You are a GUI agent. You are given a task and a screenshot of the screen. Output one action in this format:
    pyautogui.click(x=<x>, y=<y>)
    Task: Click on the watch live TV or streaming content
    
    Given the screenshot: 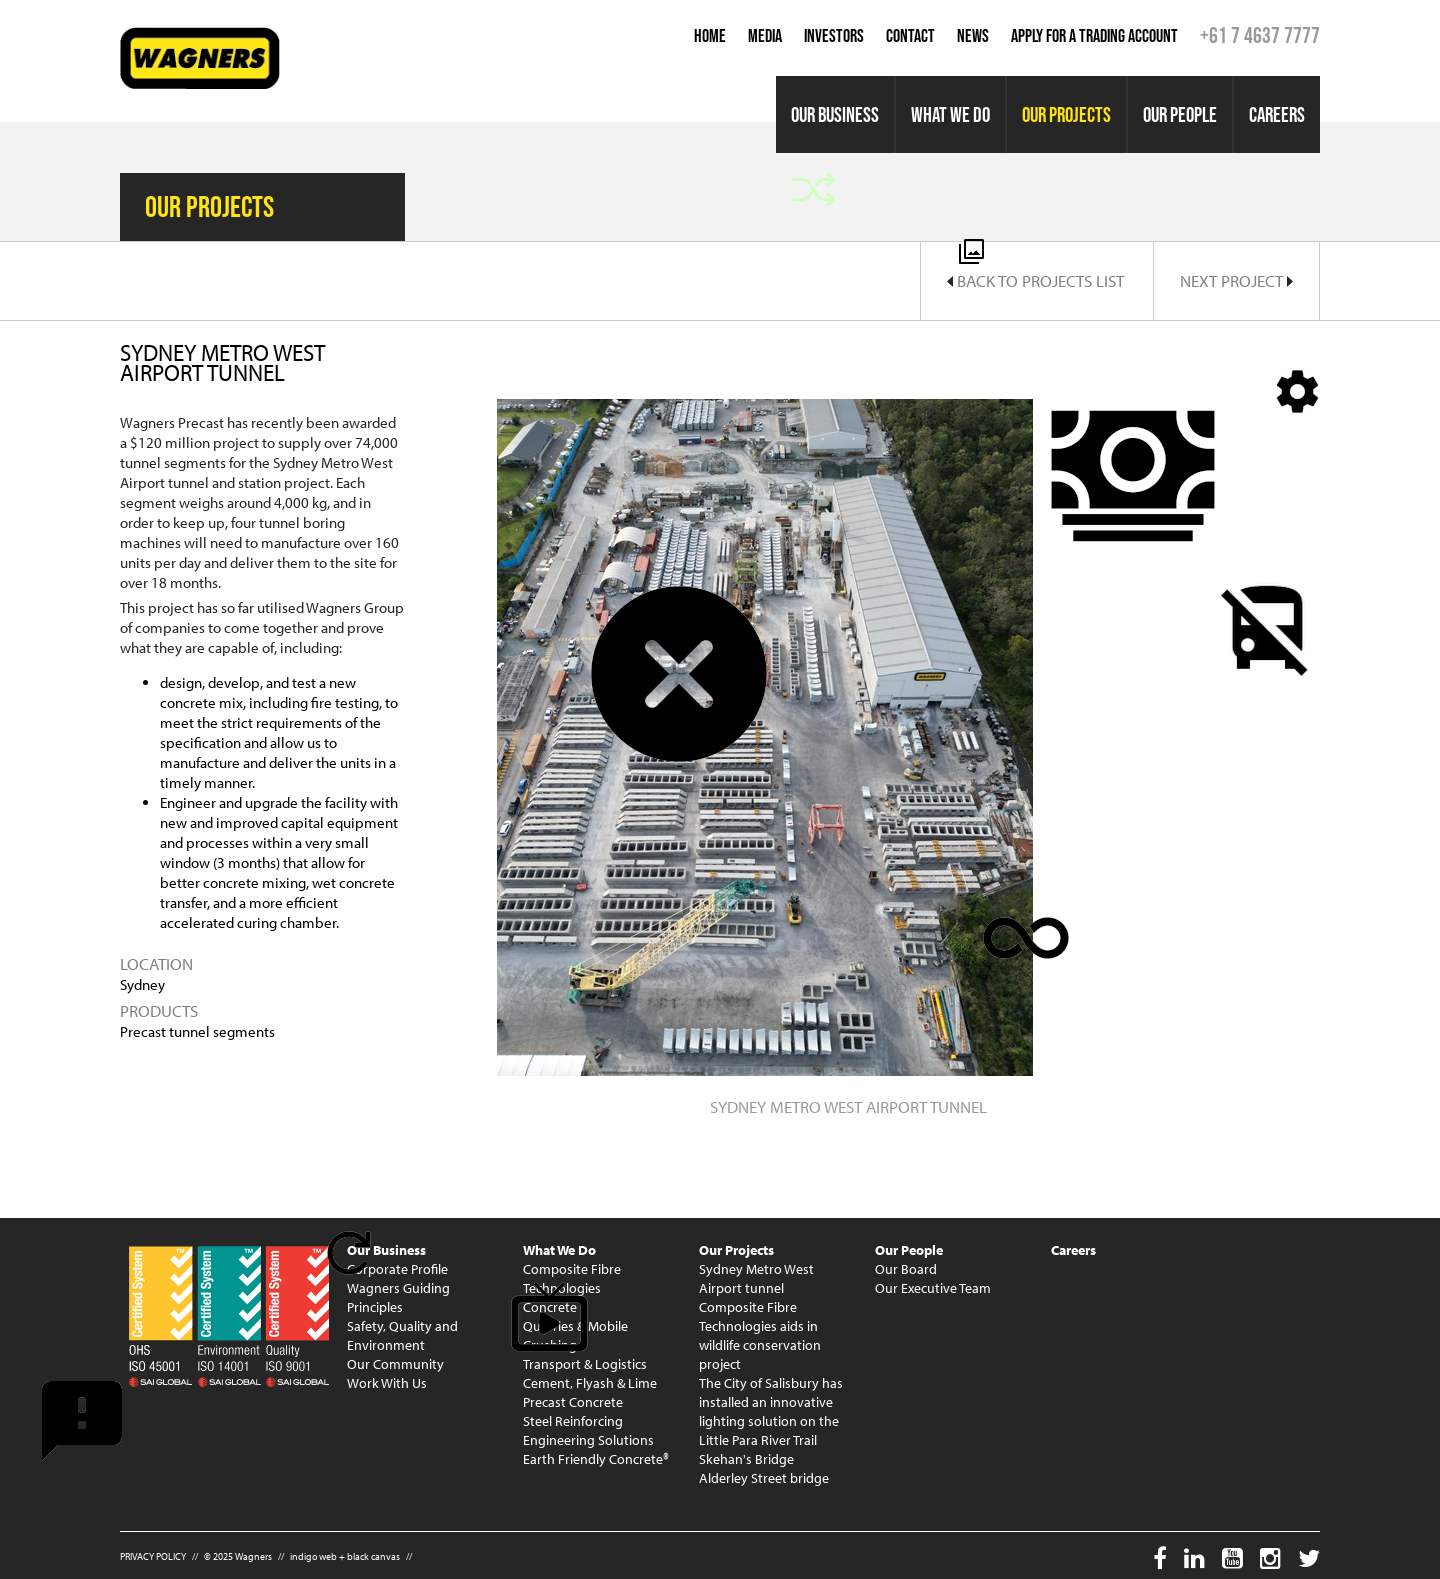 What is the action you would take?
    pyautogui.click(x=549, y=1316)
    